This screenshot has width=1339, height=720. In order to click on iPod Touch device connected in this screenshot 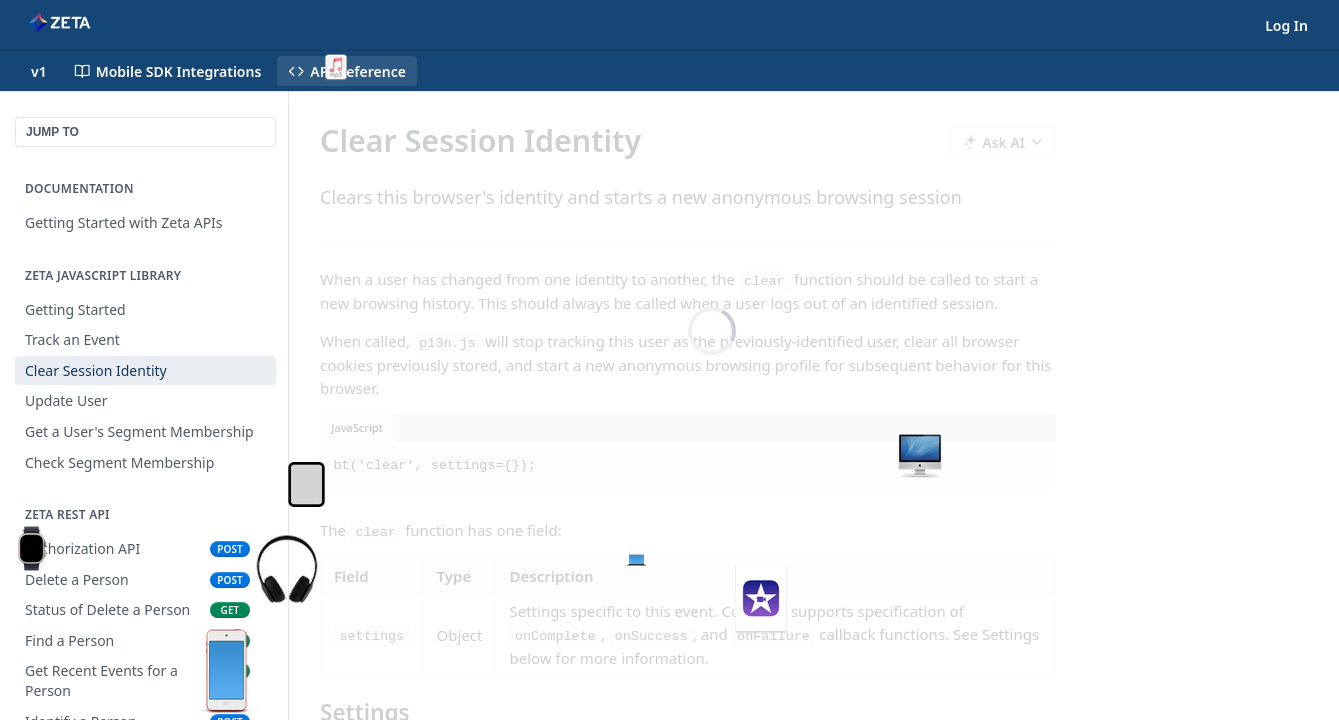, I will do `click(226, 671)`.